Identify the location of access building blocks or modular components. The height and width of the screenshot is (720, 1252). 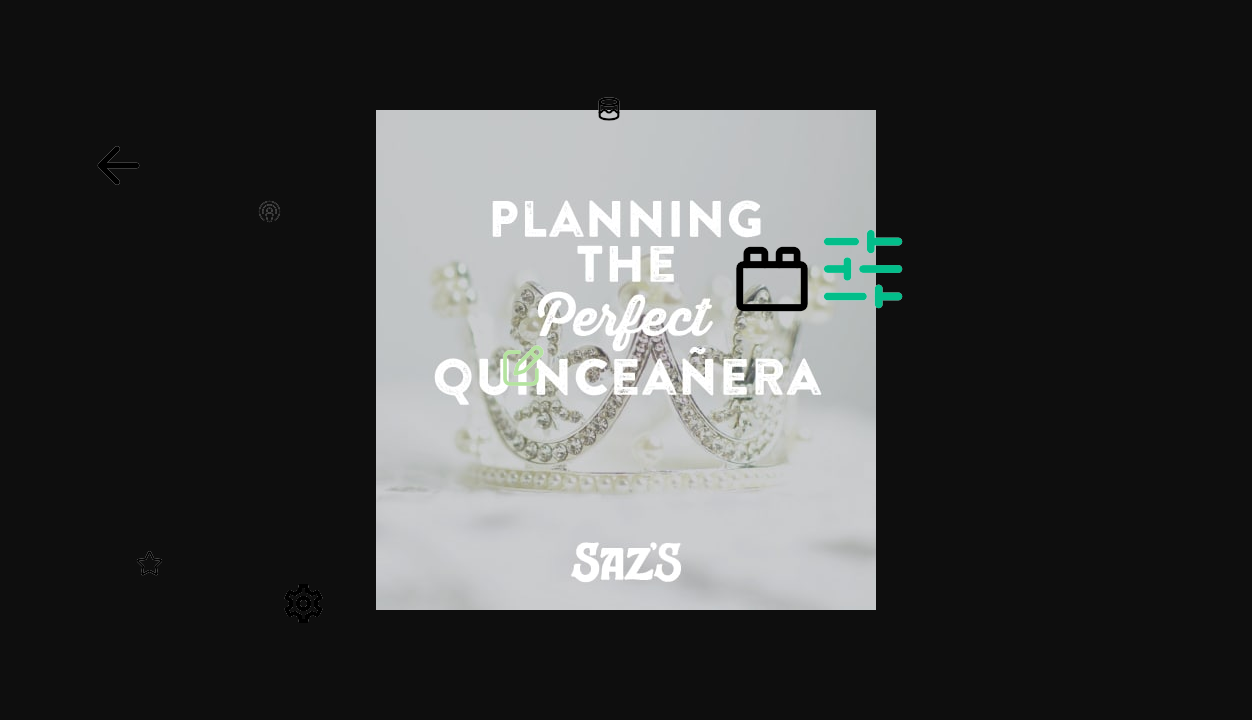
(772, 279).